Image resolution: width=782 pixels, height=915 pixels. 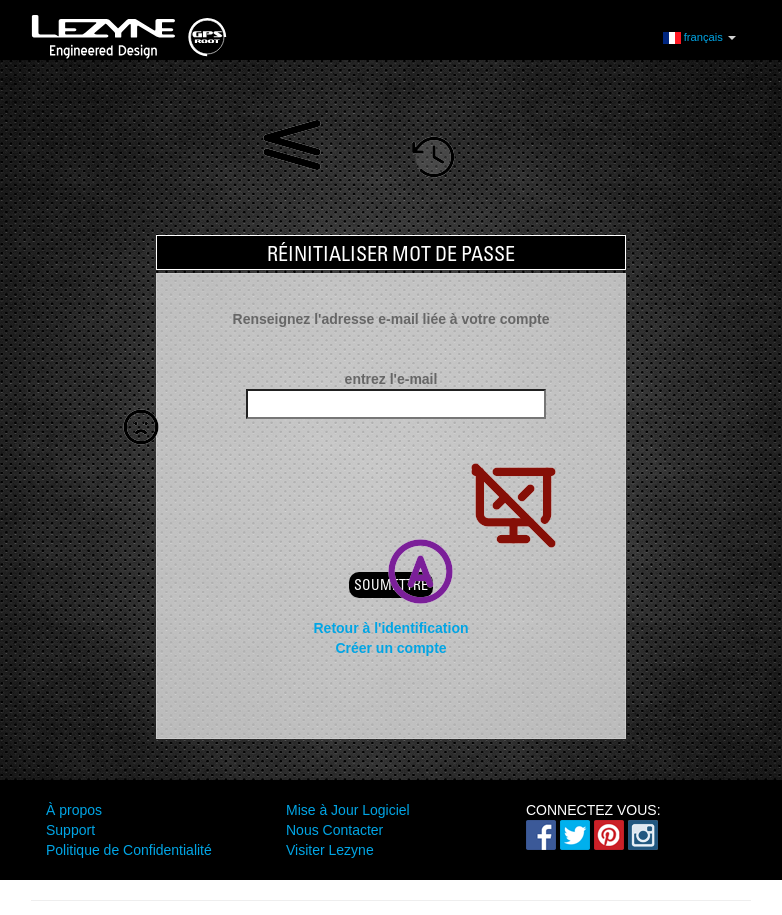 What do you see at coordinates (420, 571) in the screenshot?
I see `xbox controller A button indicator` at bounding box center [420, 571].